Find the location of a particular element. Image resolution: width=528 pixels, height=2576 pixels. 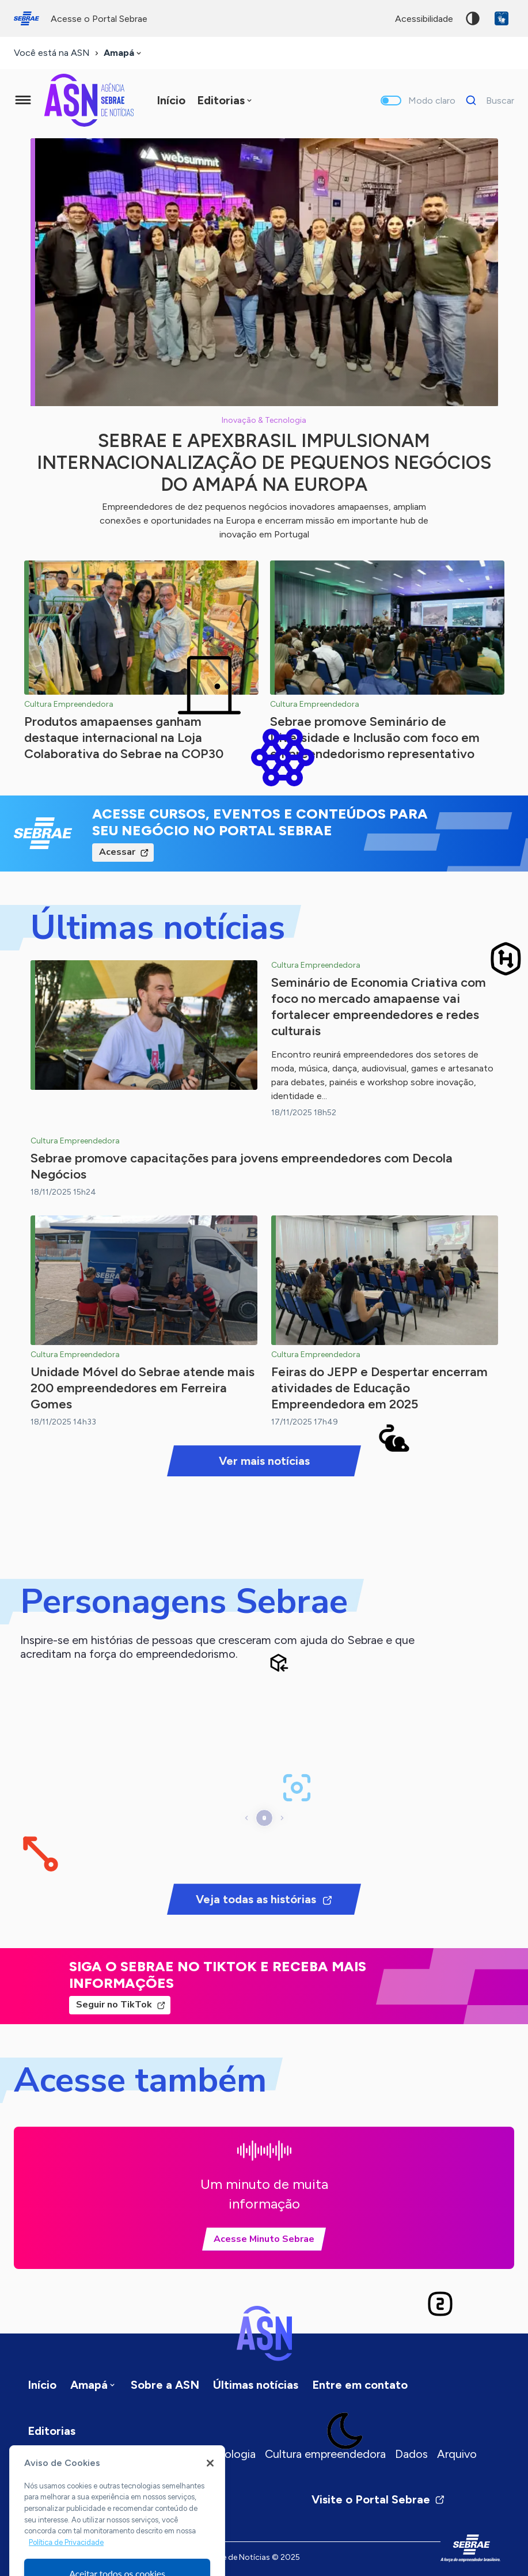

import a package or module is located at coordinates (278, 1662).